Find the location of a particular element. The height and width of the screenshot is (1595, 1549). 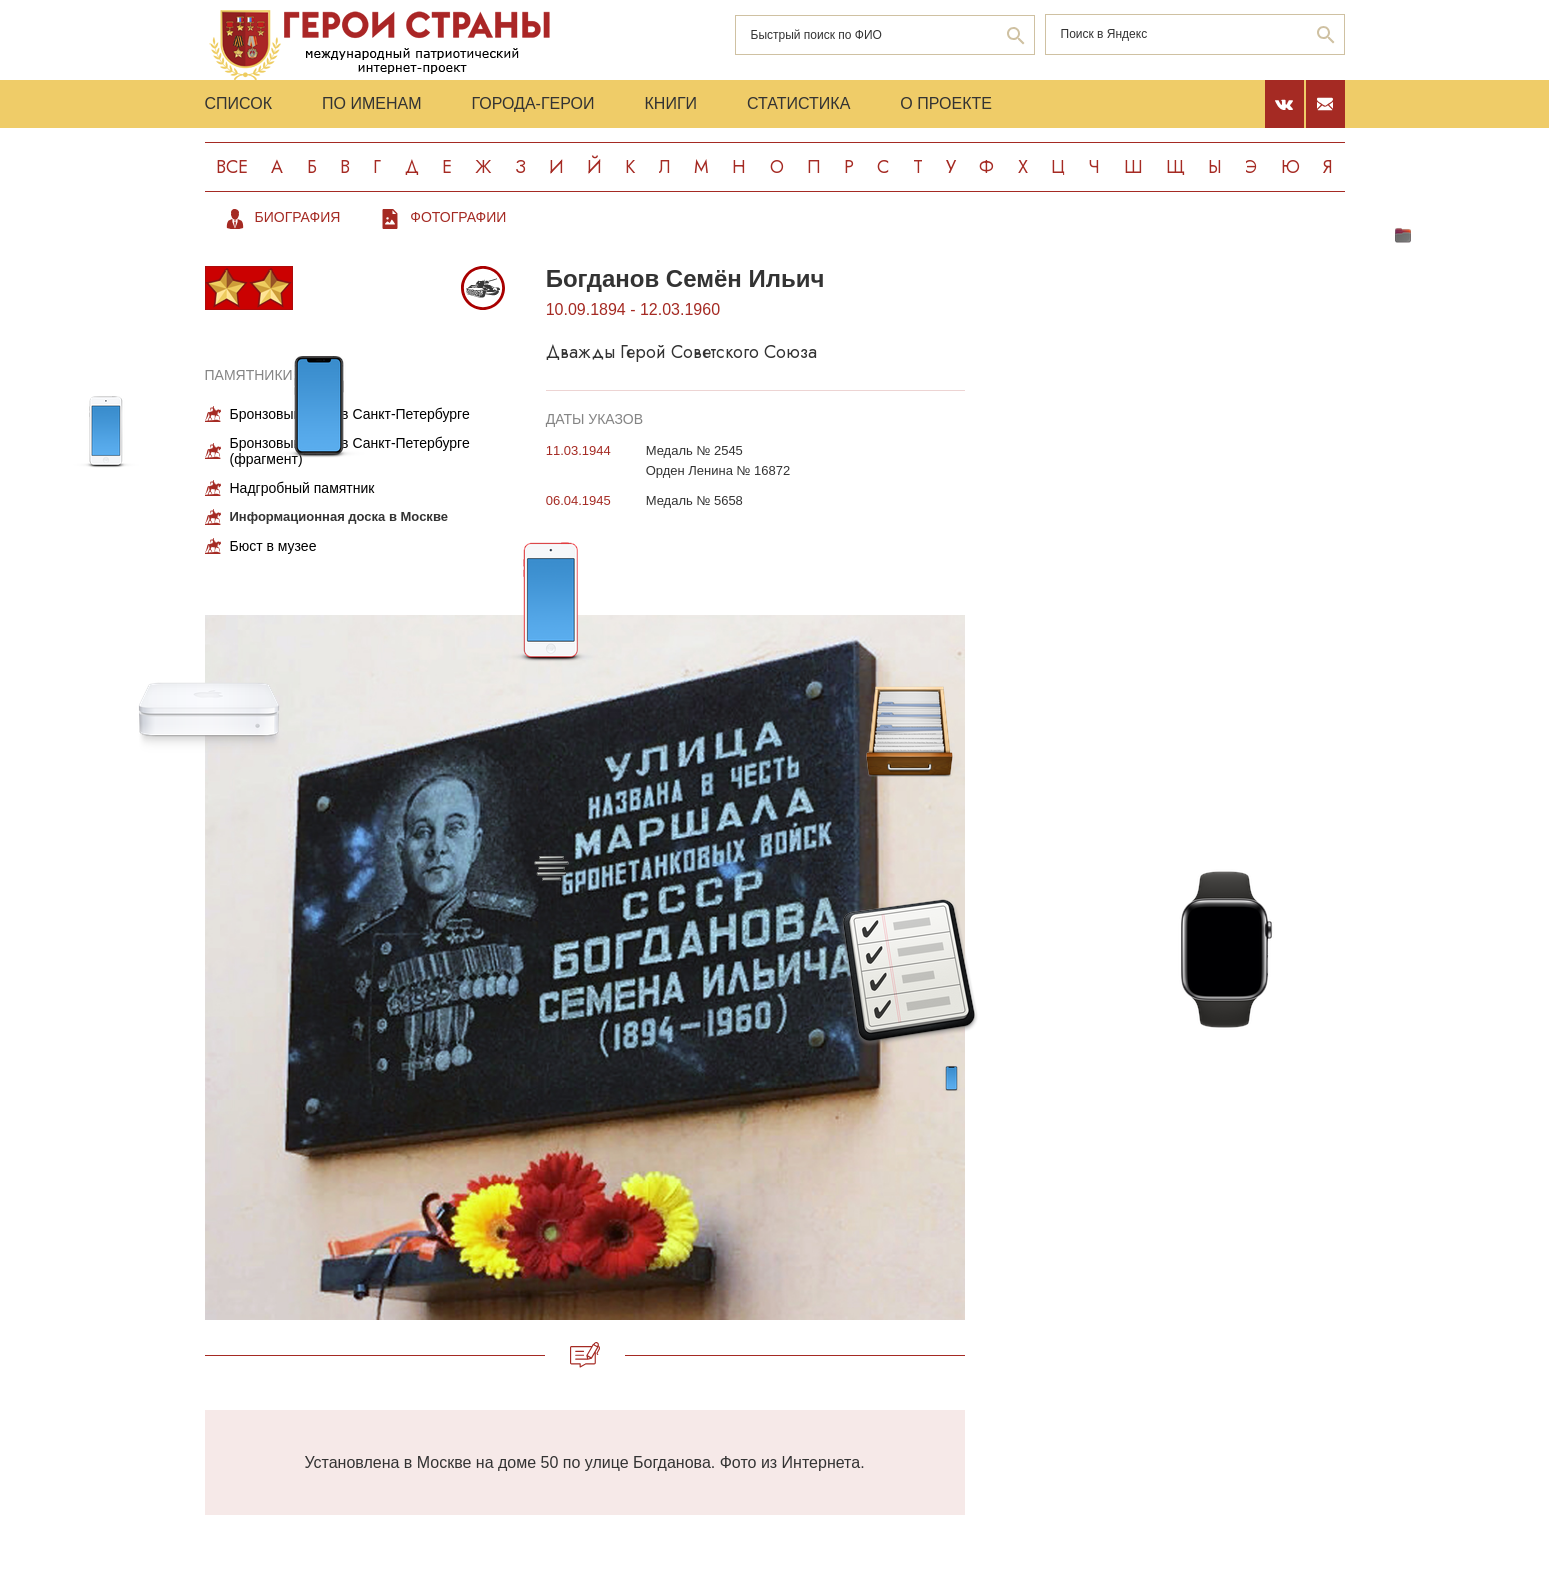

iPod Touch device connected is located at coordinates (106, 432).